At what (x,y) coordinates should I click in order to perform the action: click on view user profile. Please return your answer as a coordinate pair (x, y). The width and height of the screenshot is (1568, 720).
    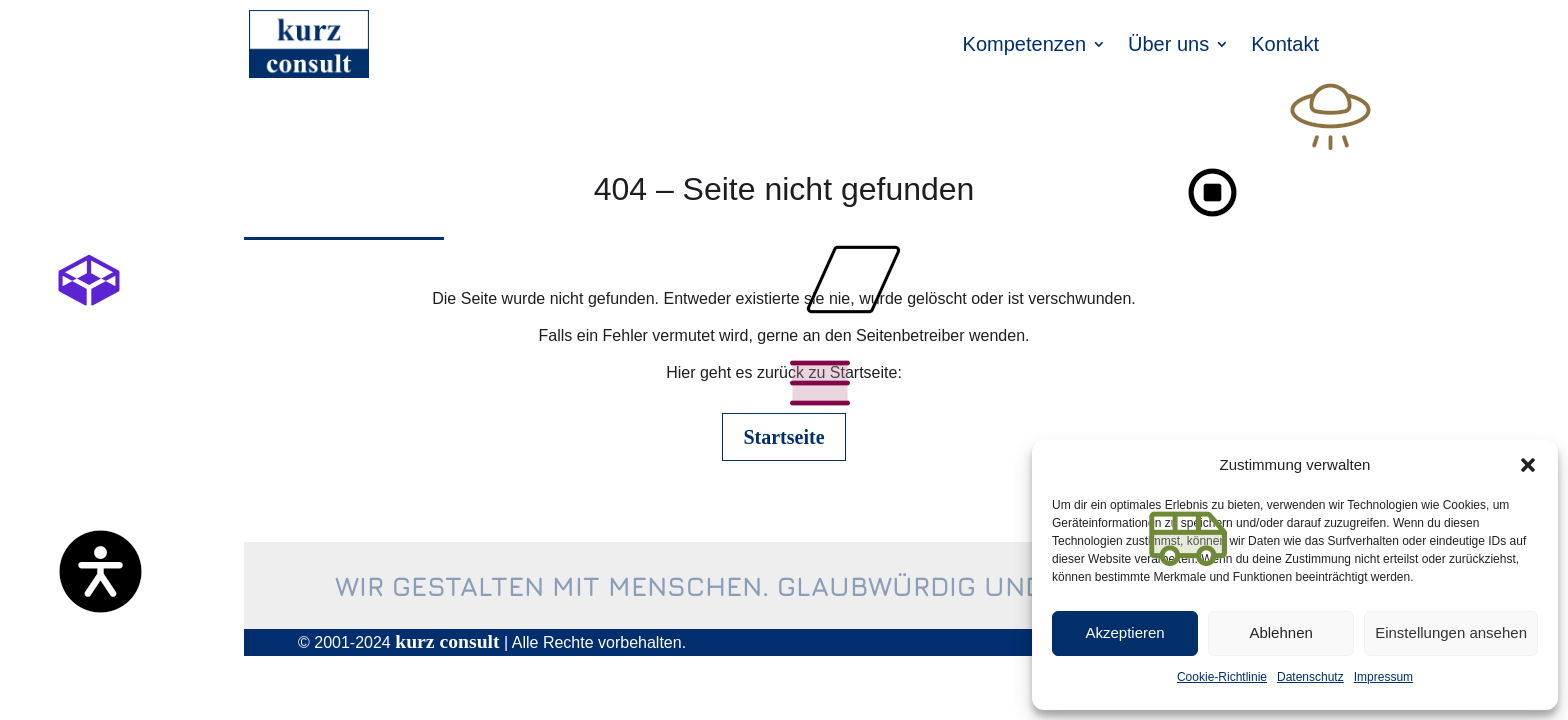
    Looking at the image, I should click on (100, 571).